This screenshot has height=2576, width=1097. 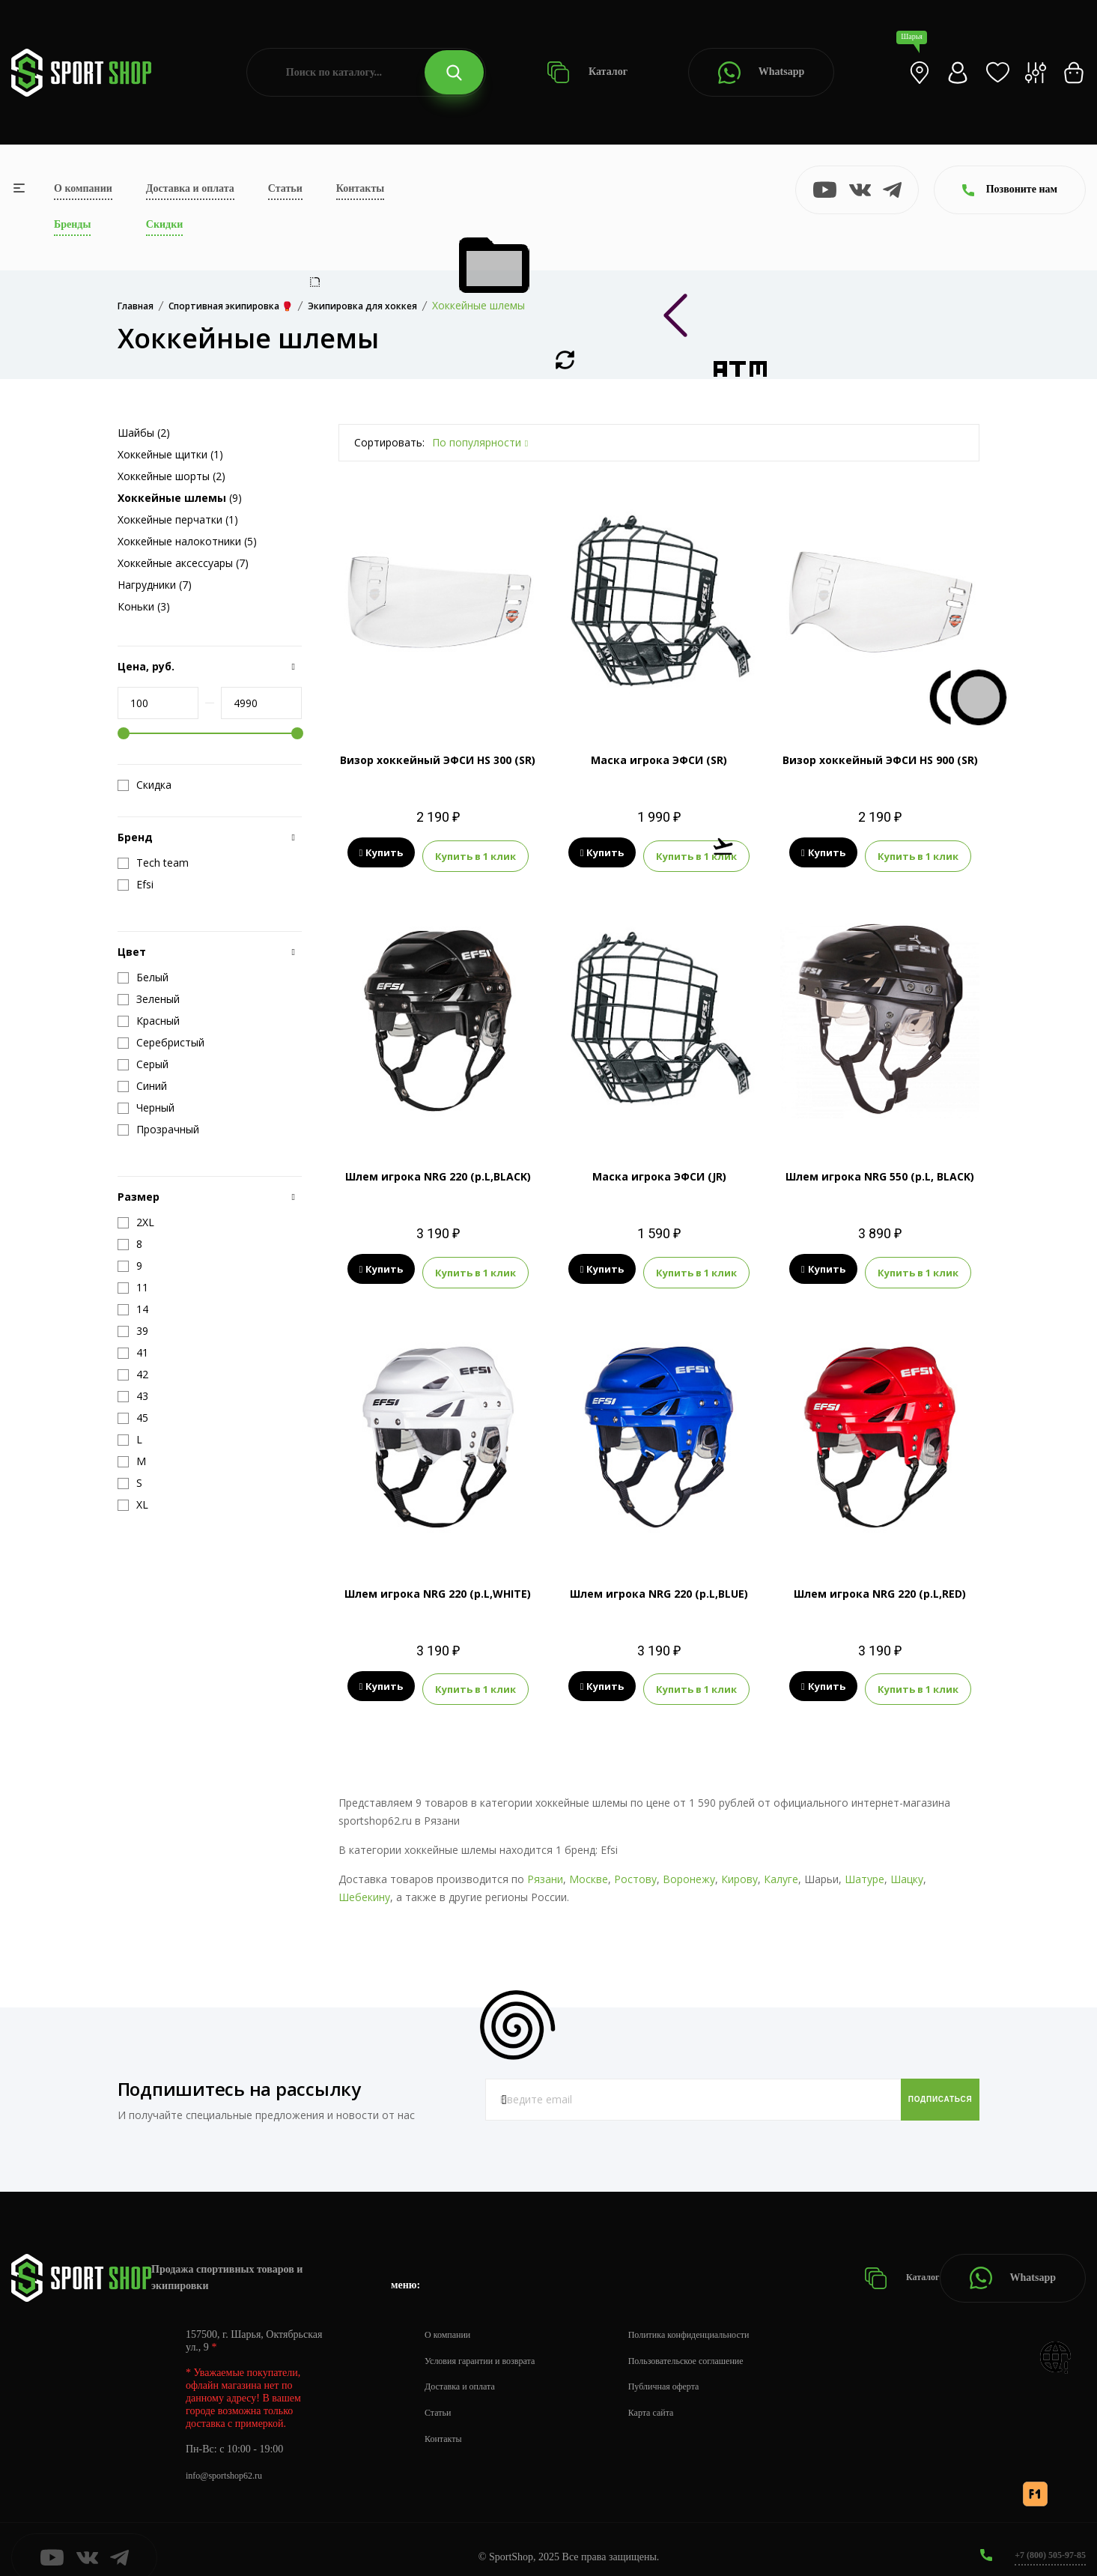 I want to click on view flight departure information, so click(x=723, y=846).